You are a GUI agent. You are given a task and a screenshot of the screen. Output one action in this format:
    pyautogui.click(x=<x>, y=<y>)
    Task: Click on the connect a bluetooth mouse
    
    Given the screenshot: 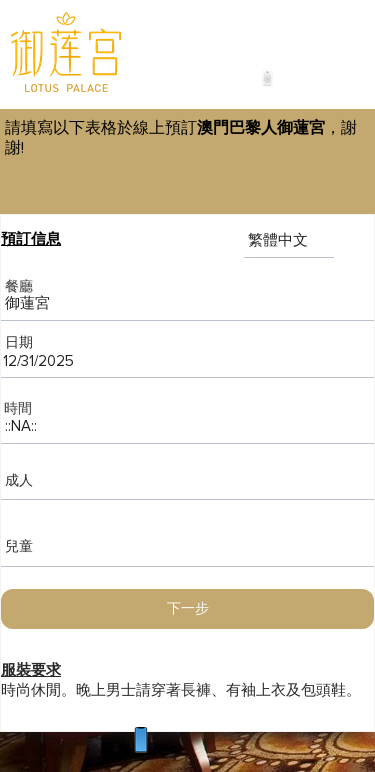 What is the action you would take?
    pyautogui.click(x=267, y=77)
    